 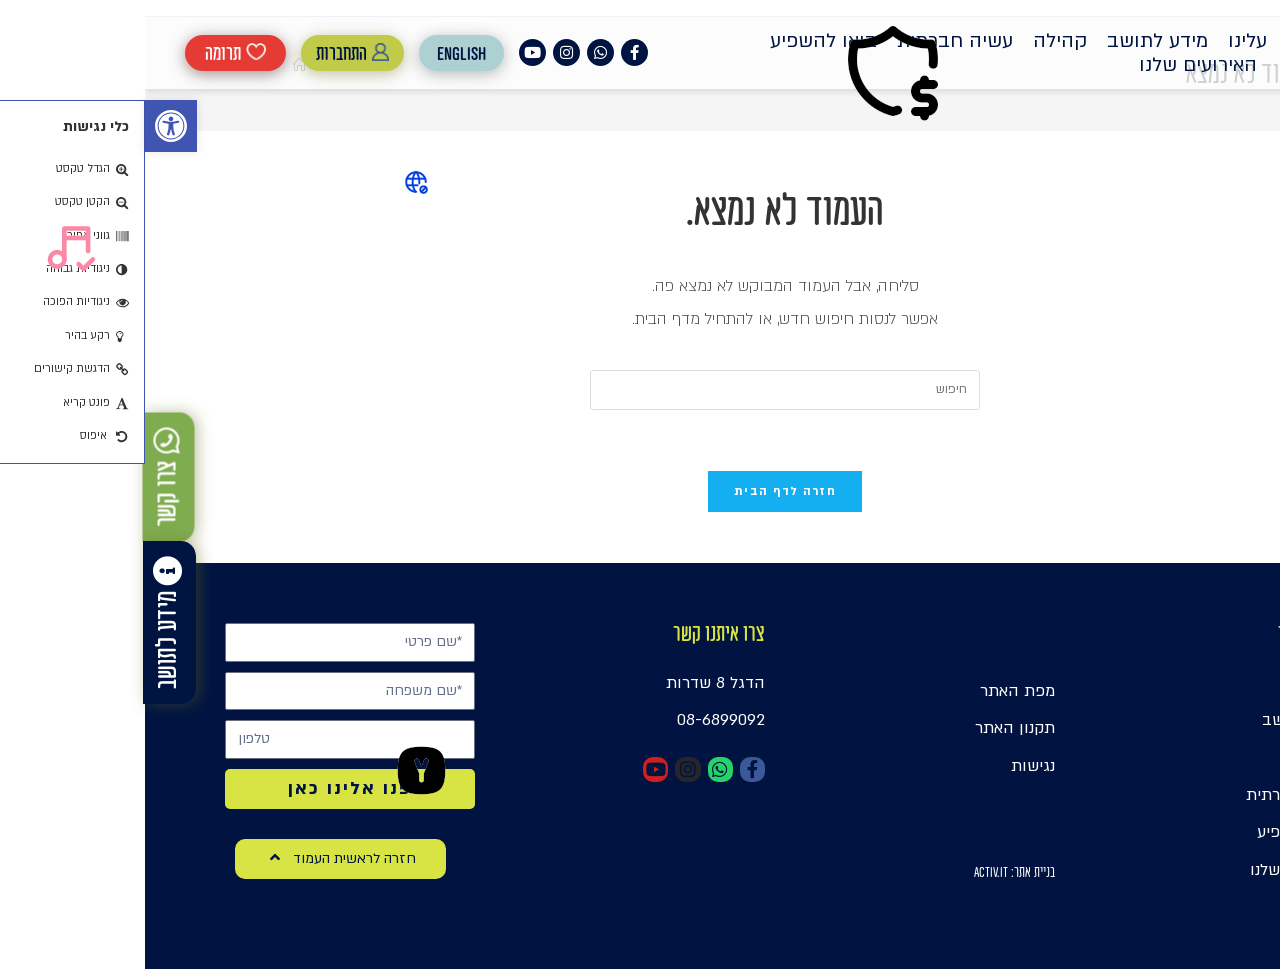 What do you see at coordinates (893, 71) in the screenshot?
I see `access payment protection settings` at bounding box center [893, 71].